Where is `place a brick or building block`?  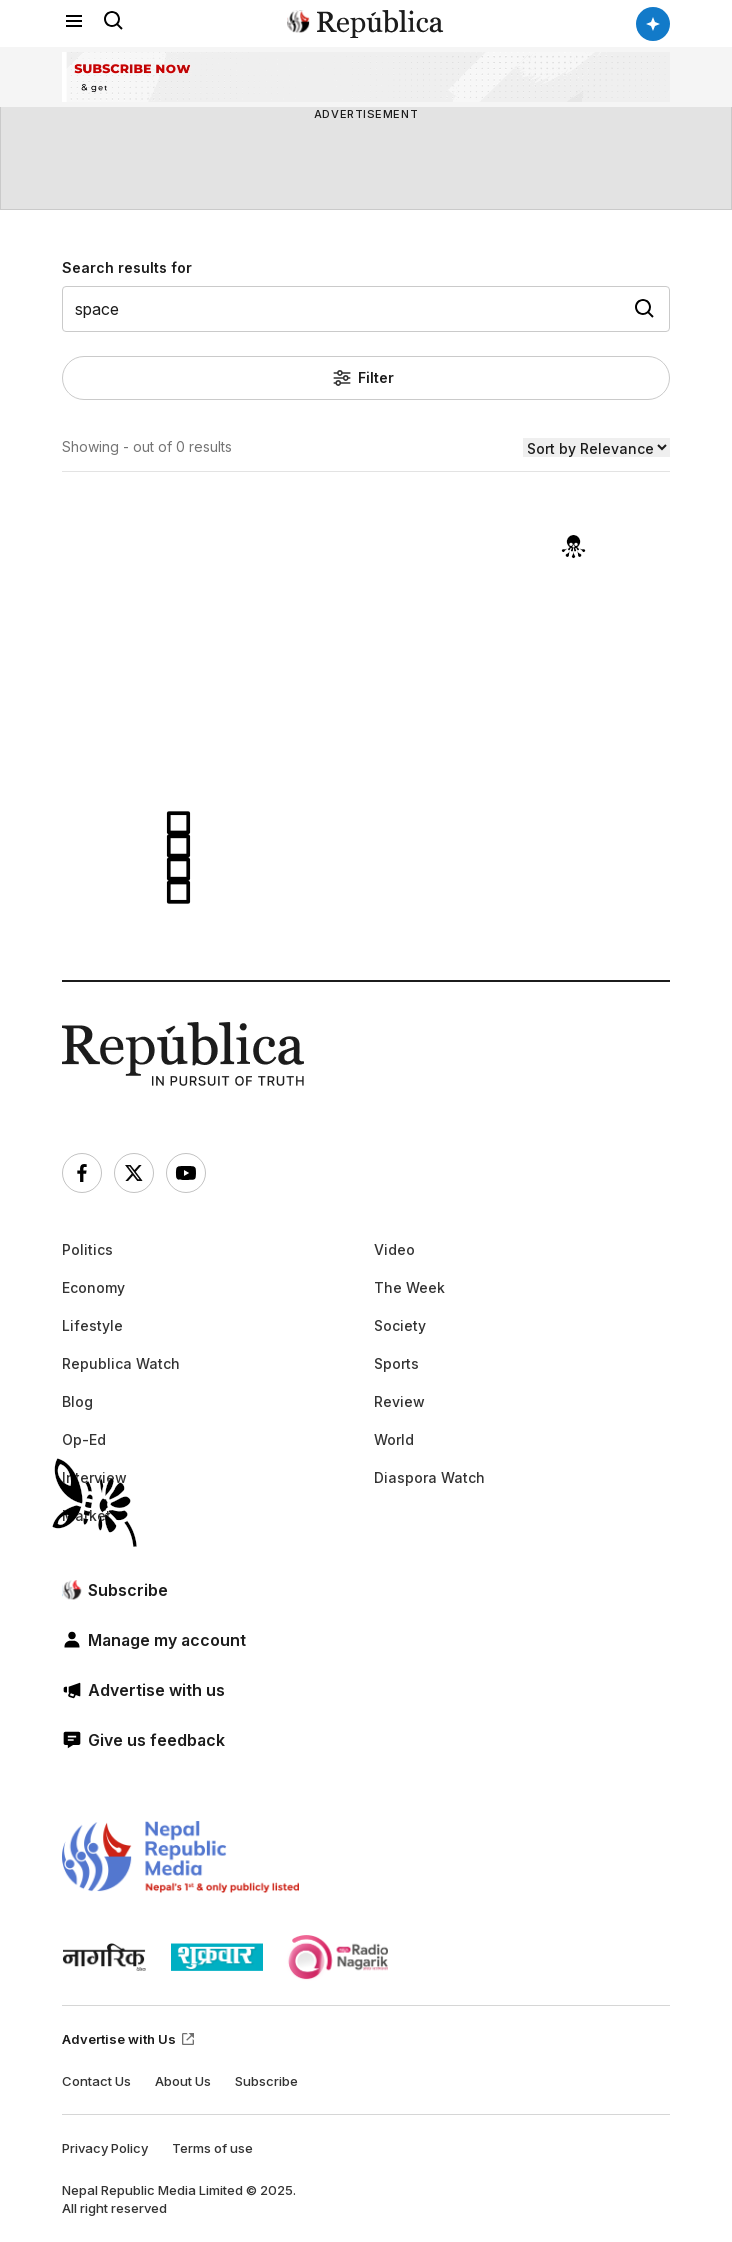
place a brick or building block is located at coordinates (178, 857).